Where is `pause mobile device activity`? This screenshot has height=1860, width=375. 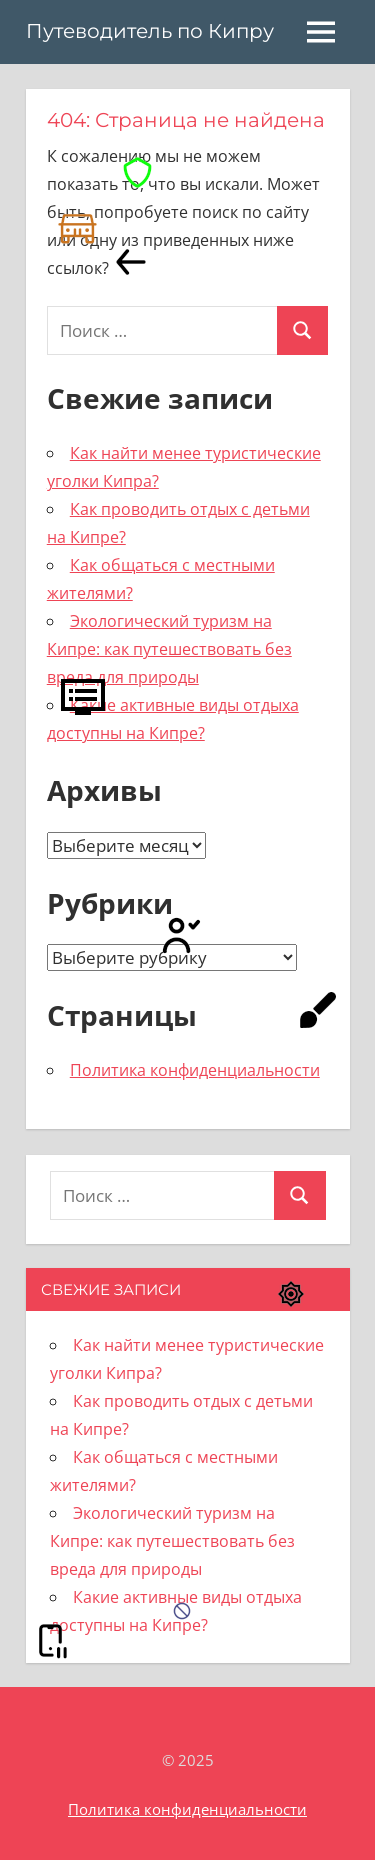
pause mobile device activity is located at coordinates (50, 1640).